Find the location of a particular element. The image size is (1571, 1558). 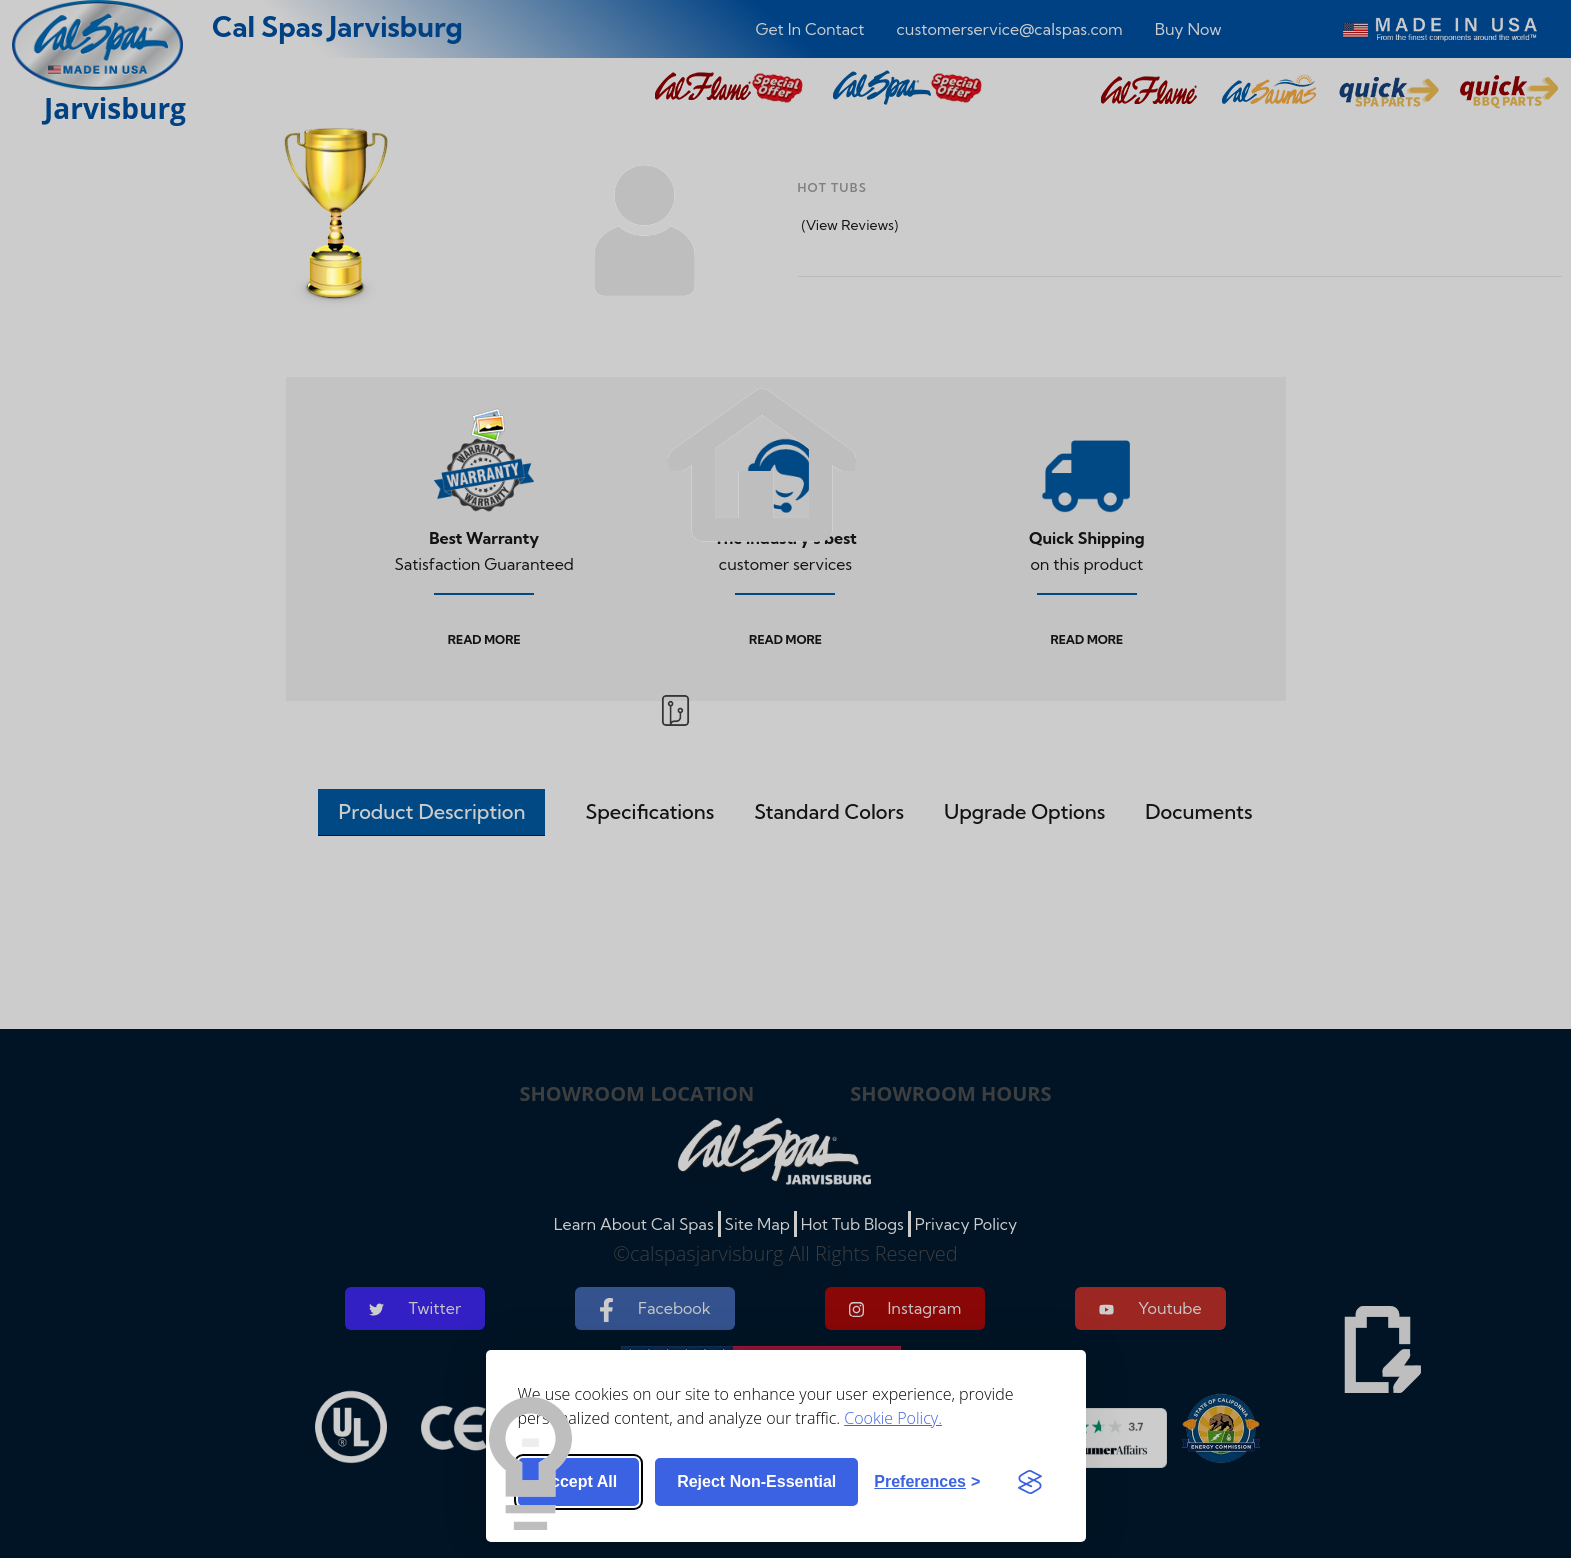

indicates battery is empty but currently charging is located at coordinates (1377, 1349).